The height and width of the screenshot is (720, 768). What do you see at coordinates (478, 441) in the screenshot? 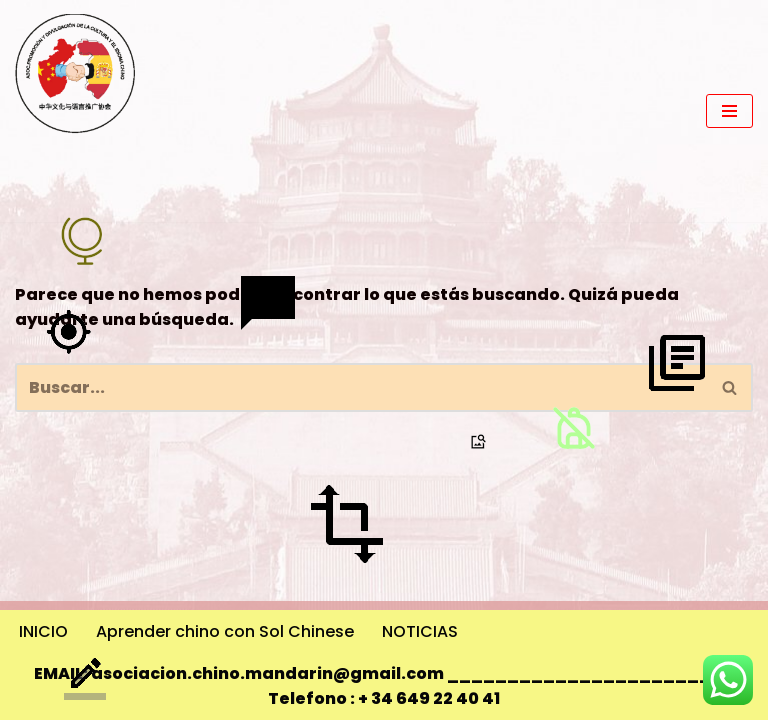
I see `search by image or photo` at bounding box center [478, 441].